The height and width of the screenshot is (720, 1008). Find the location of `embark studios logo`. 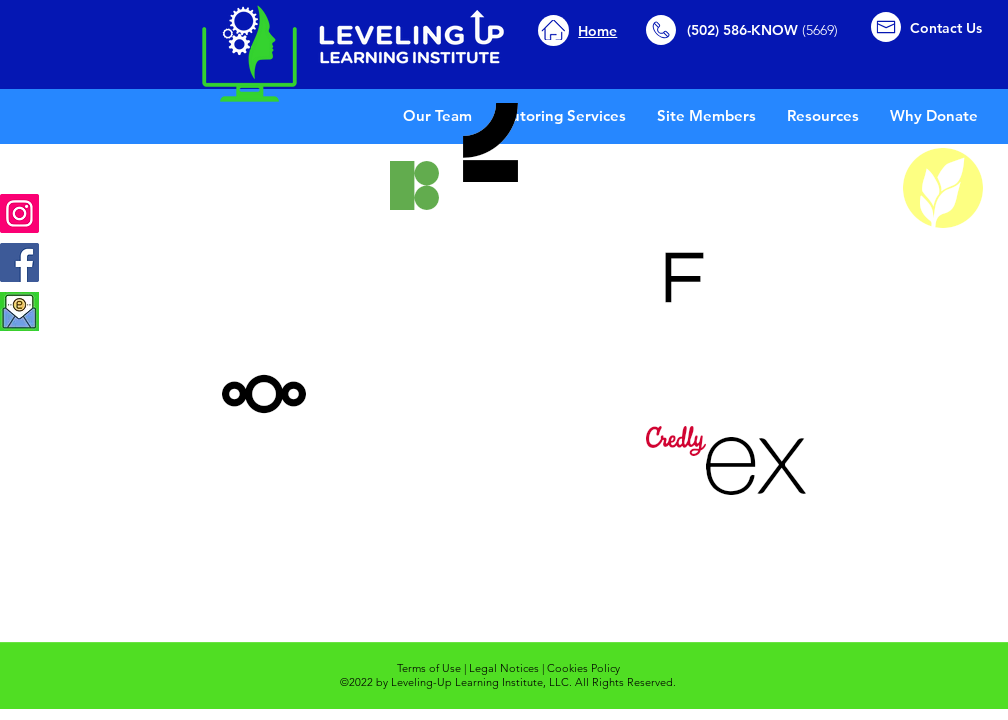

embark studios logo is located at coordinates (490, 142).